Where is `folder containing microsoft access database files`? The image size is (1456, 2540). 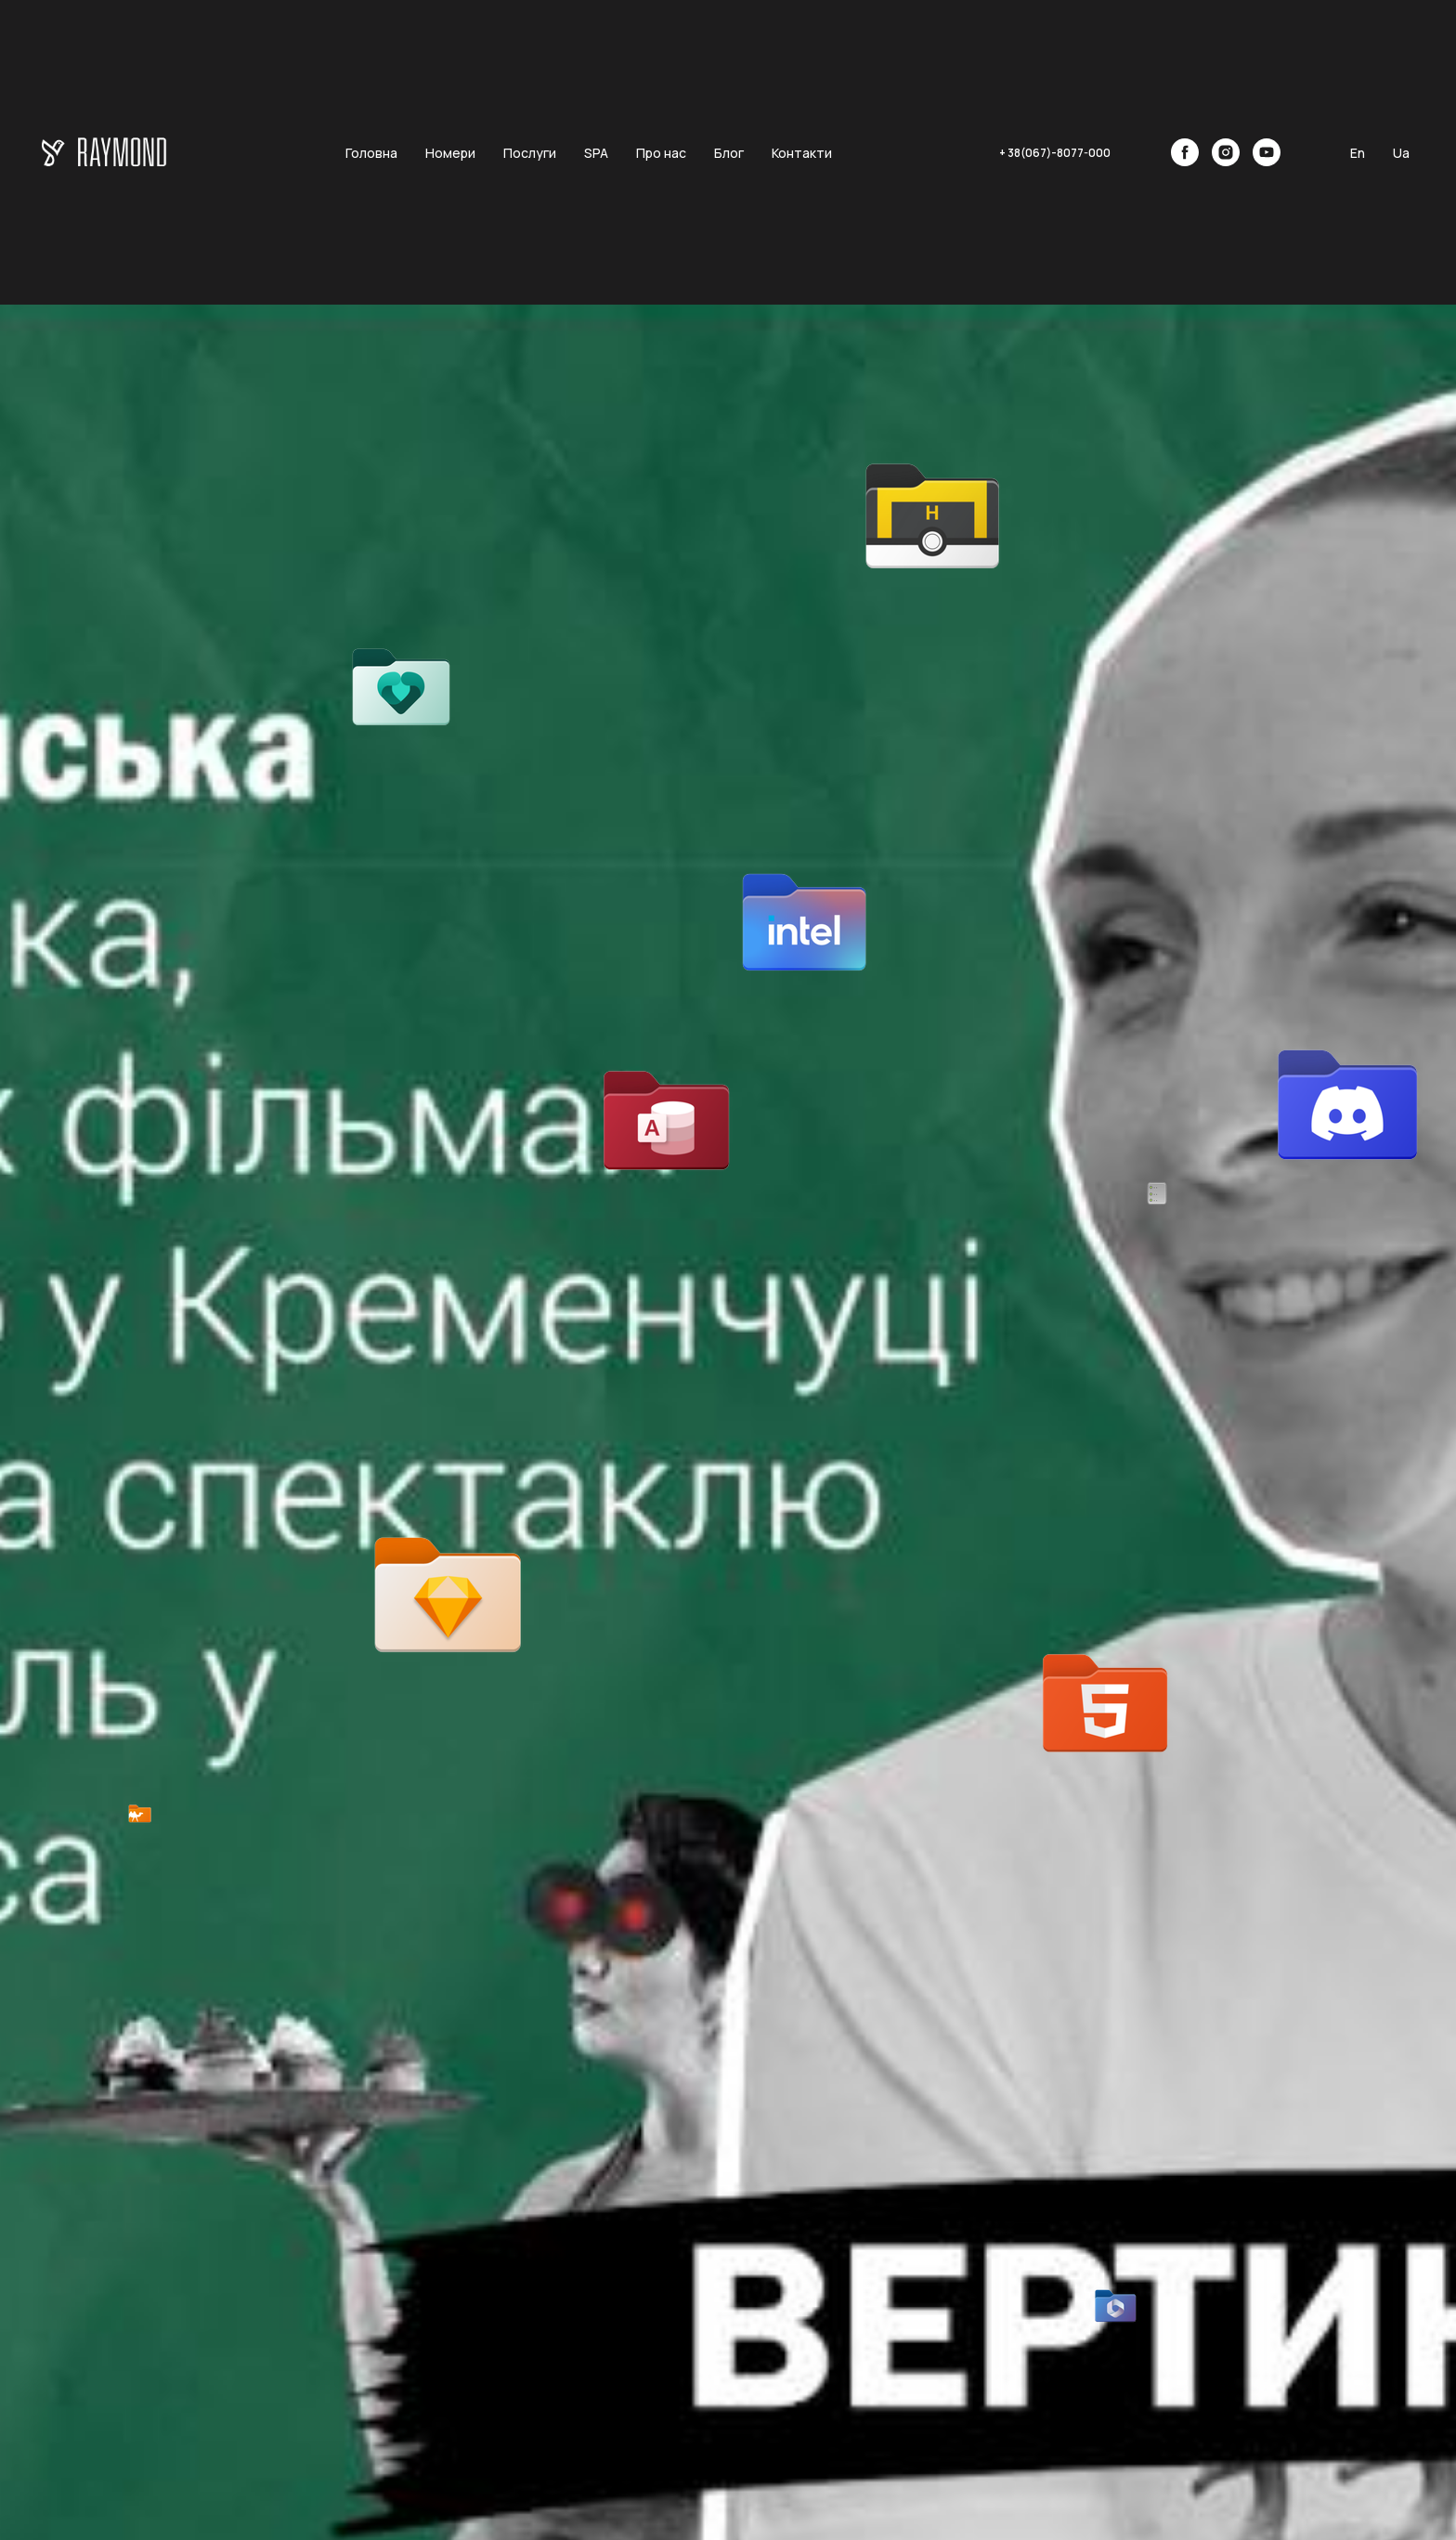 folder containing microsoft access database files is located at coordinates (666, 1124).